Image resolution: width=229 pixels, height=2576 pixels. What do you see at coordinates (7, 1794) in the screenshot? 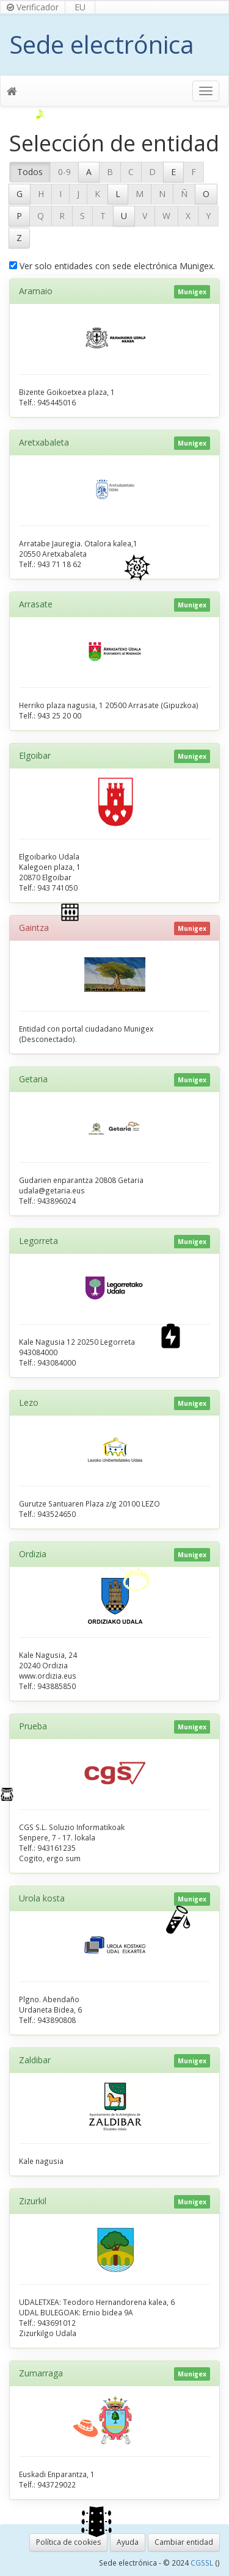
I see `view dental health or teeth status` at bounding box center [7, 1794].